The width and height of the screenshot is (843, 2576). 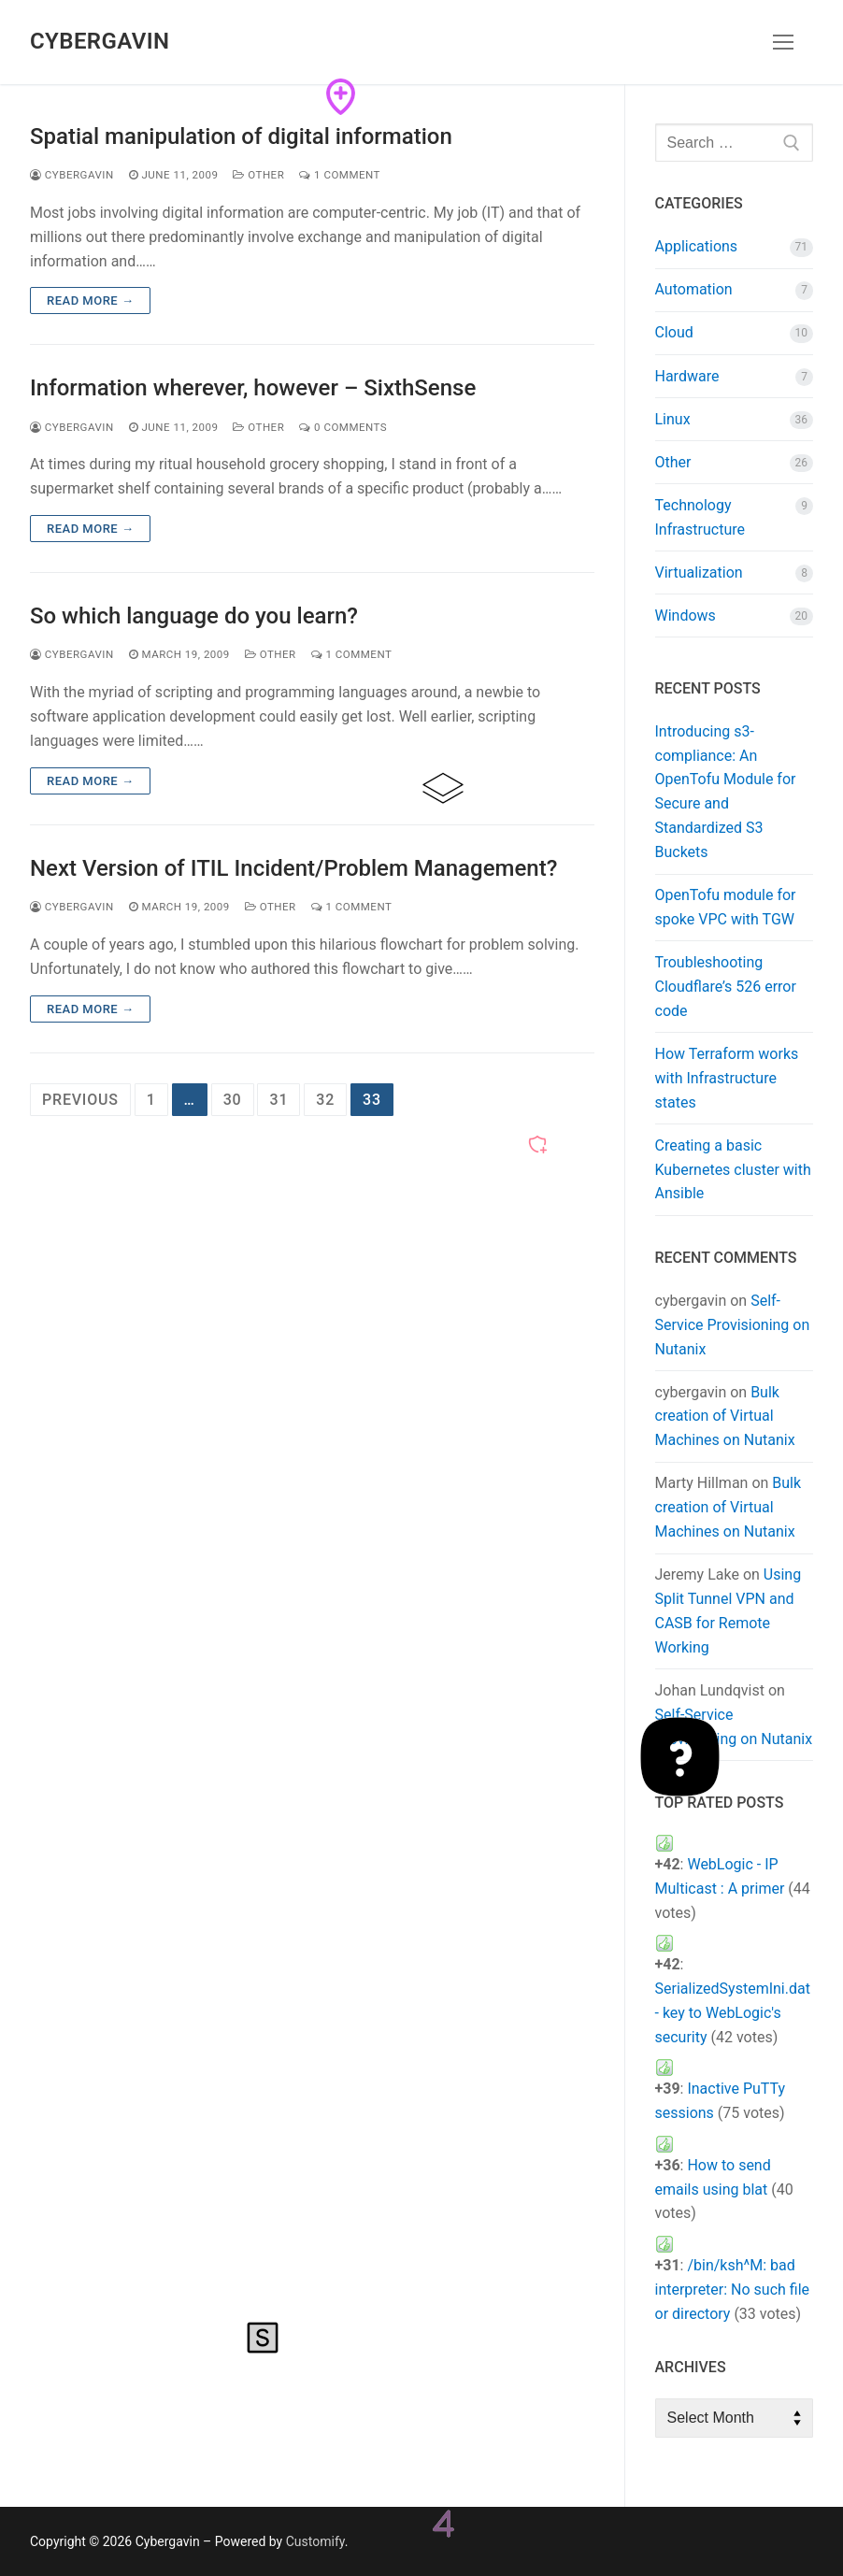 I want to click on view layers or stacked content, so click(x=443, y=789).